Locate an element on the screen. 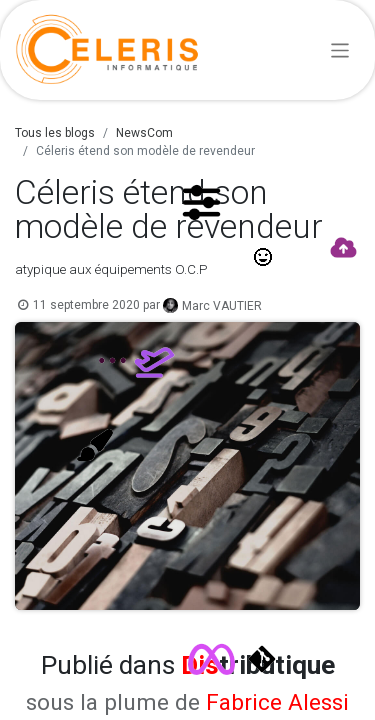  meta company logo is located at coordinates (211, 659).